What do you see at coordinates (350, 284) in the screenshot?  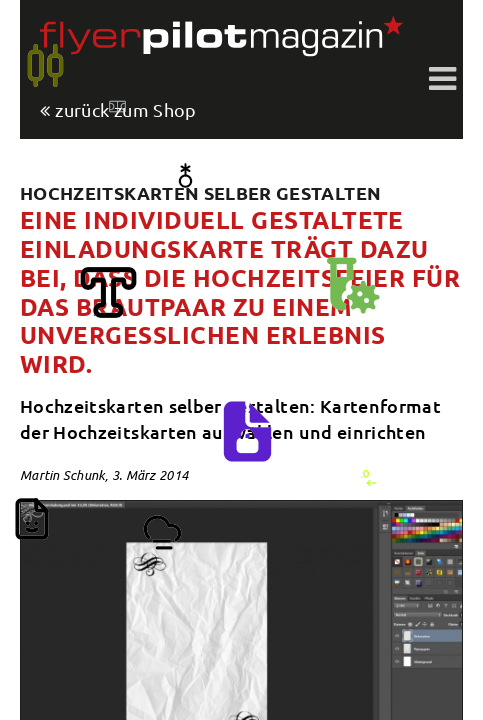 I see `view virus or pathogen test results` at bounding box center [350, 284].